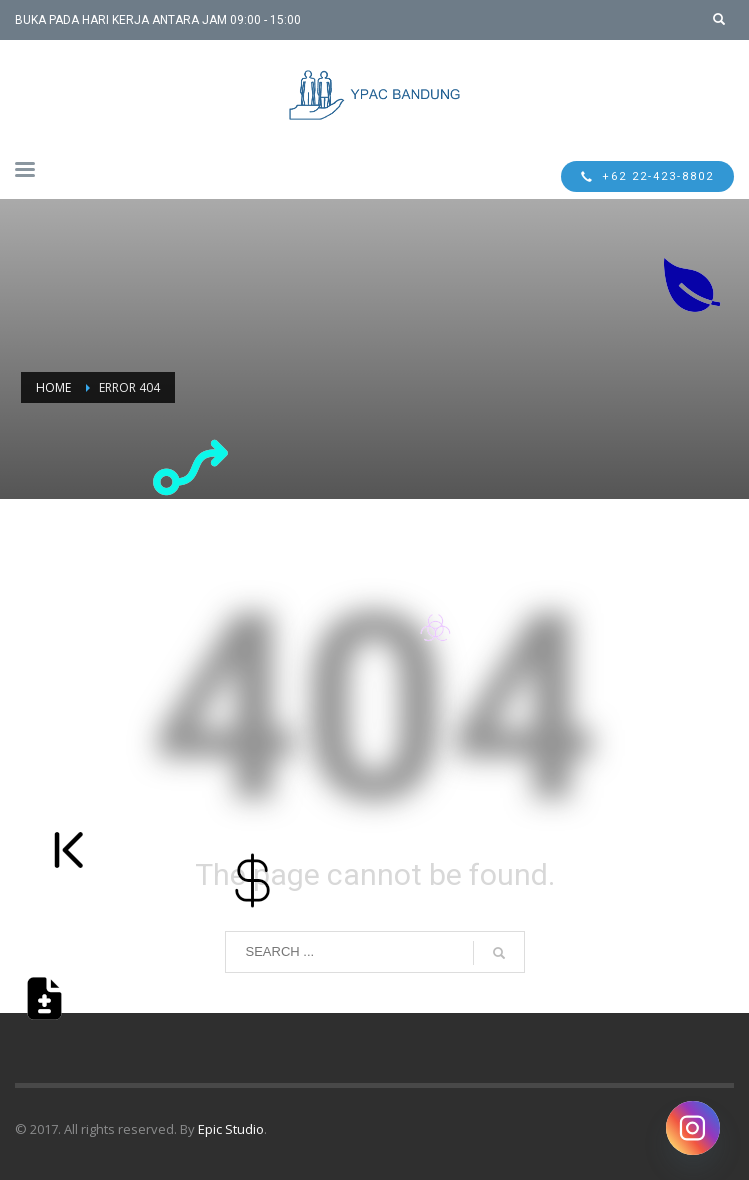  Describe the element at coordinates (68, 850) in the screenshot. I see `navigate to the beginning or first item` at that location.